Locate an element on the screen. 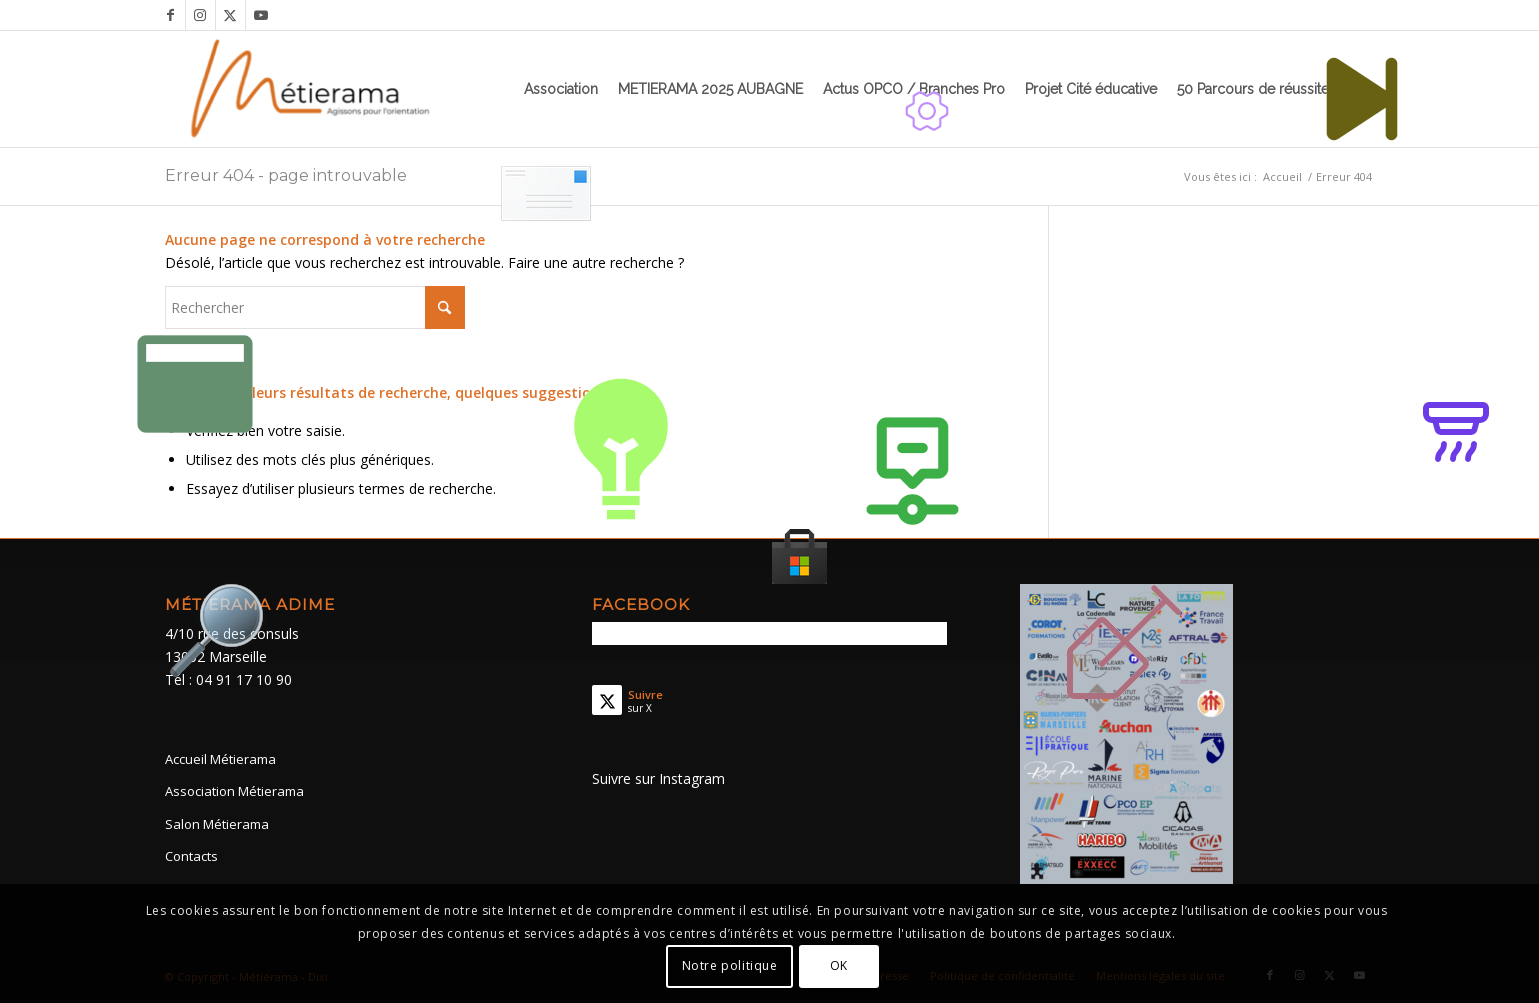 Image resolution: width=1539 pixels, height=1003 pixels. access tips or suggestions is located at coordinates (621, 449).